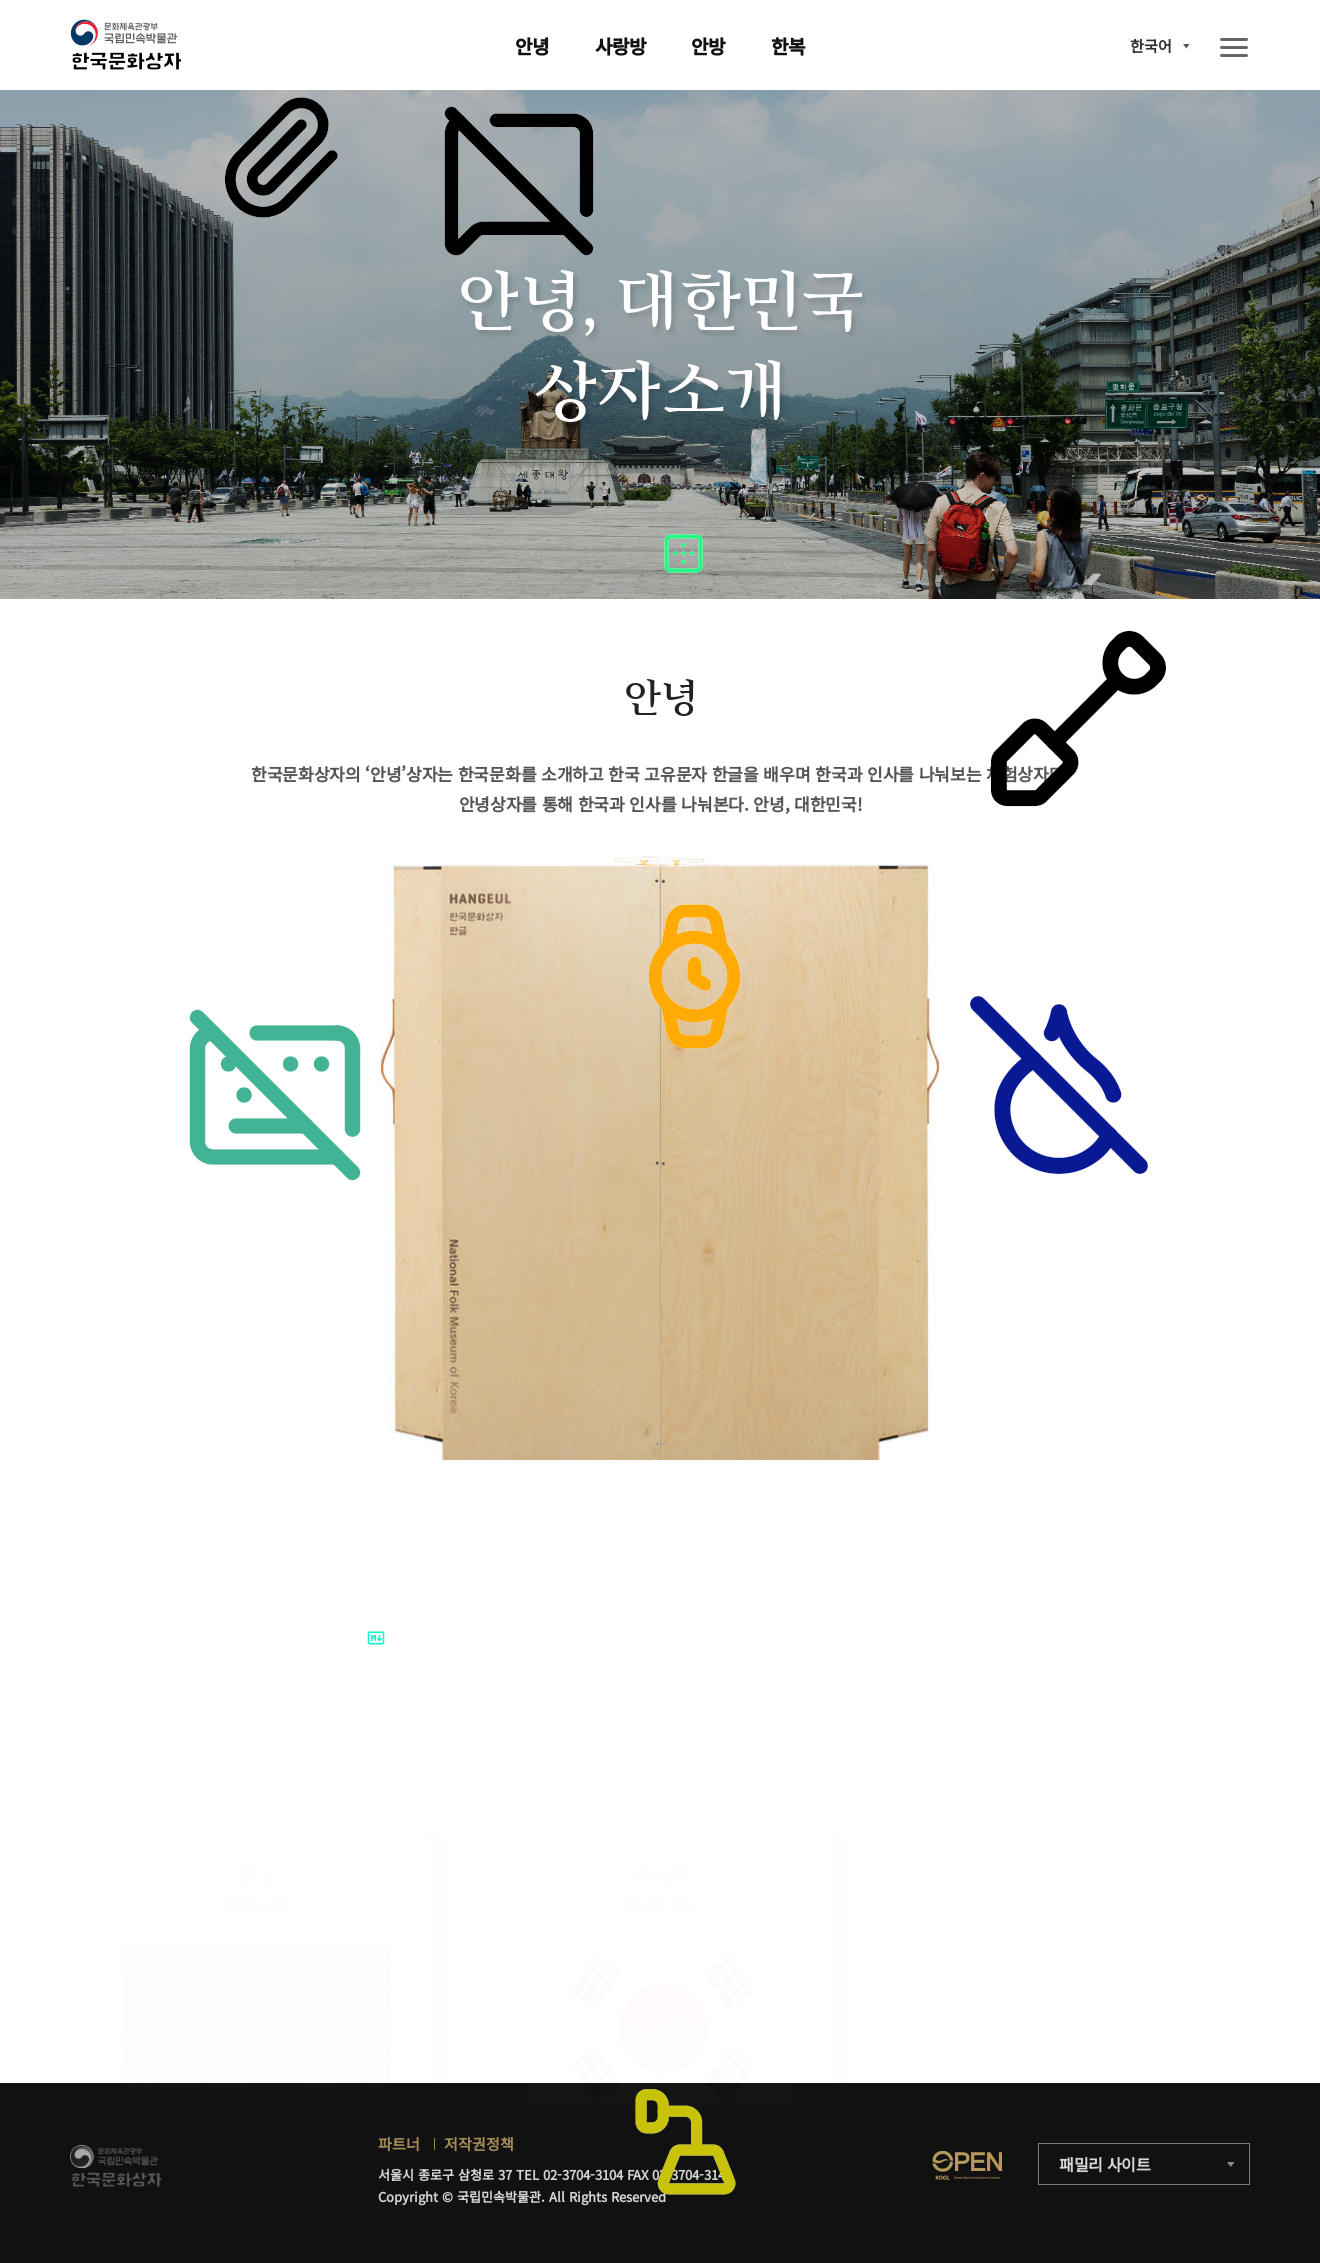  Describe the element at coordinates (1059, 1085) in the screenshot. I see `disable water or liquid detection` at that location.